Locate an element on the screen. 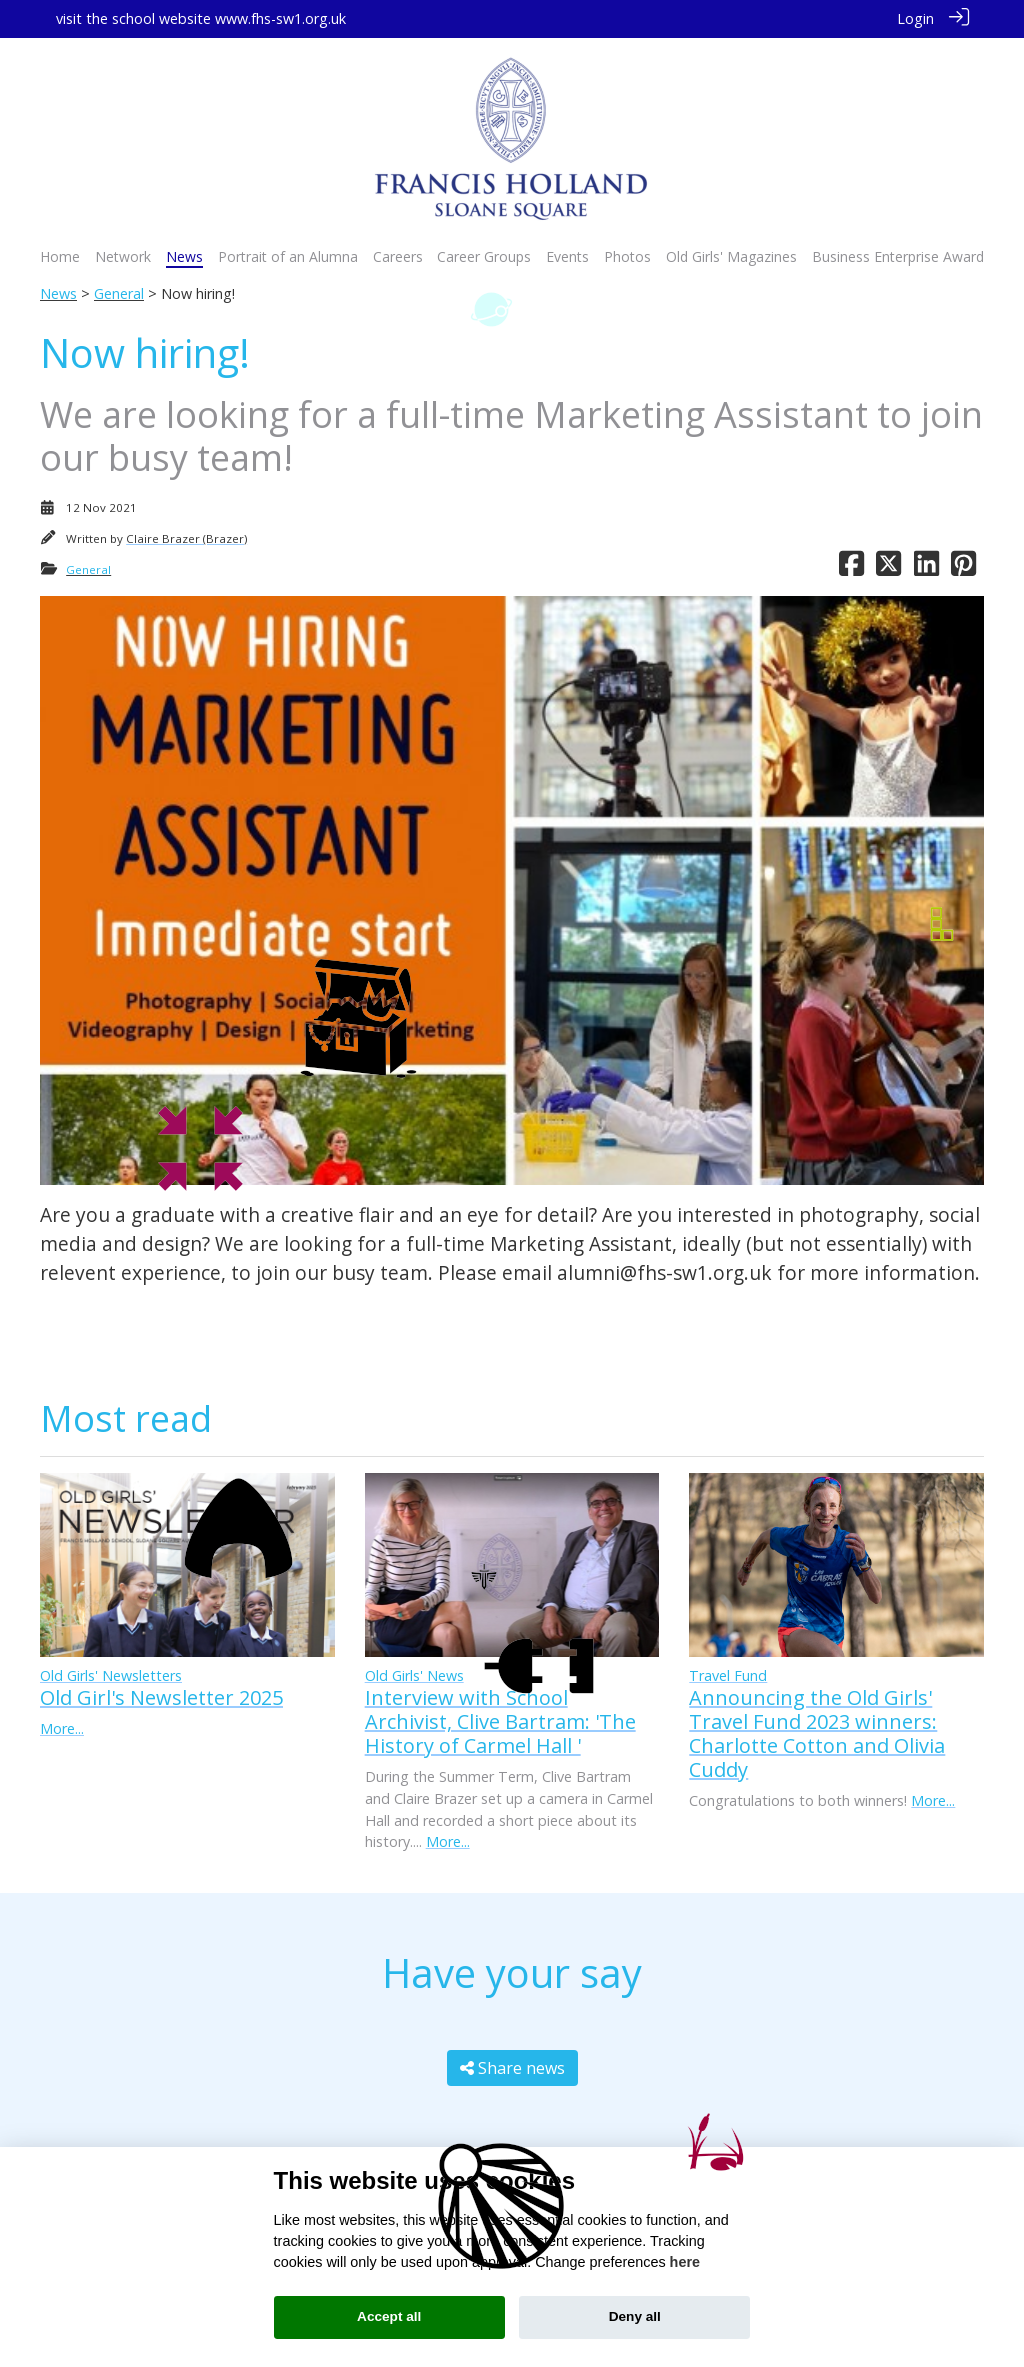 Image resolution: width=1024 pixels, height=2367 pixels. equip or select a weapon in a game inventory is located at coordinates (484, 1577).